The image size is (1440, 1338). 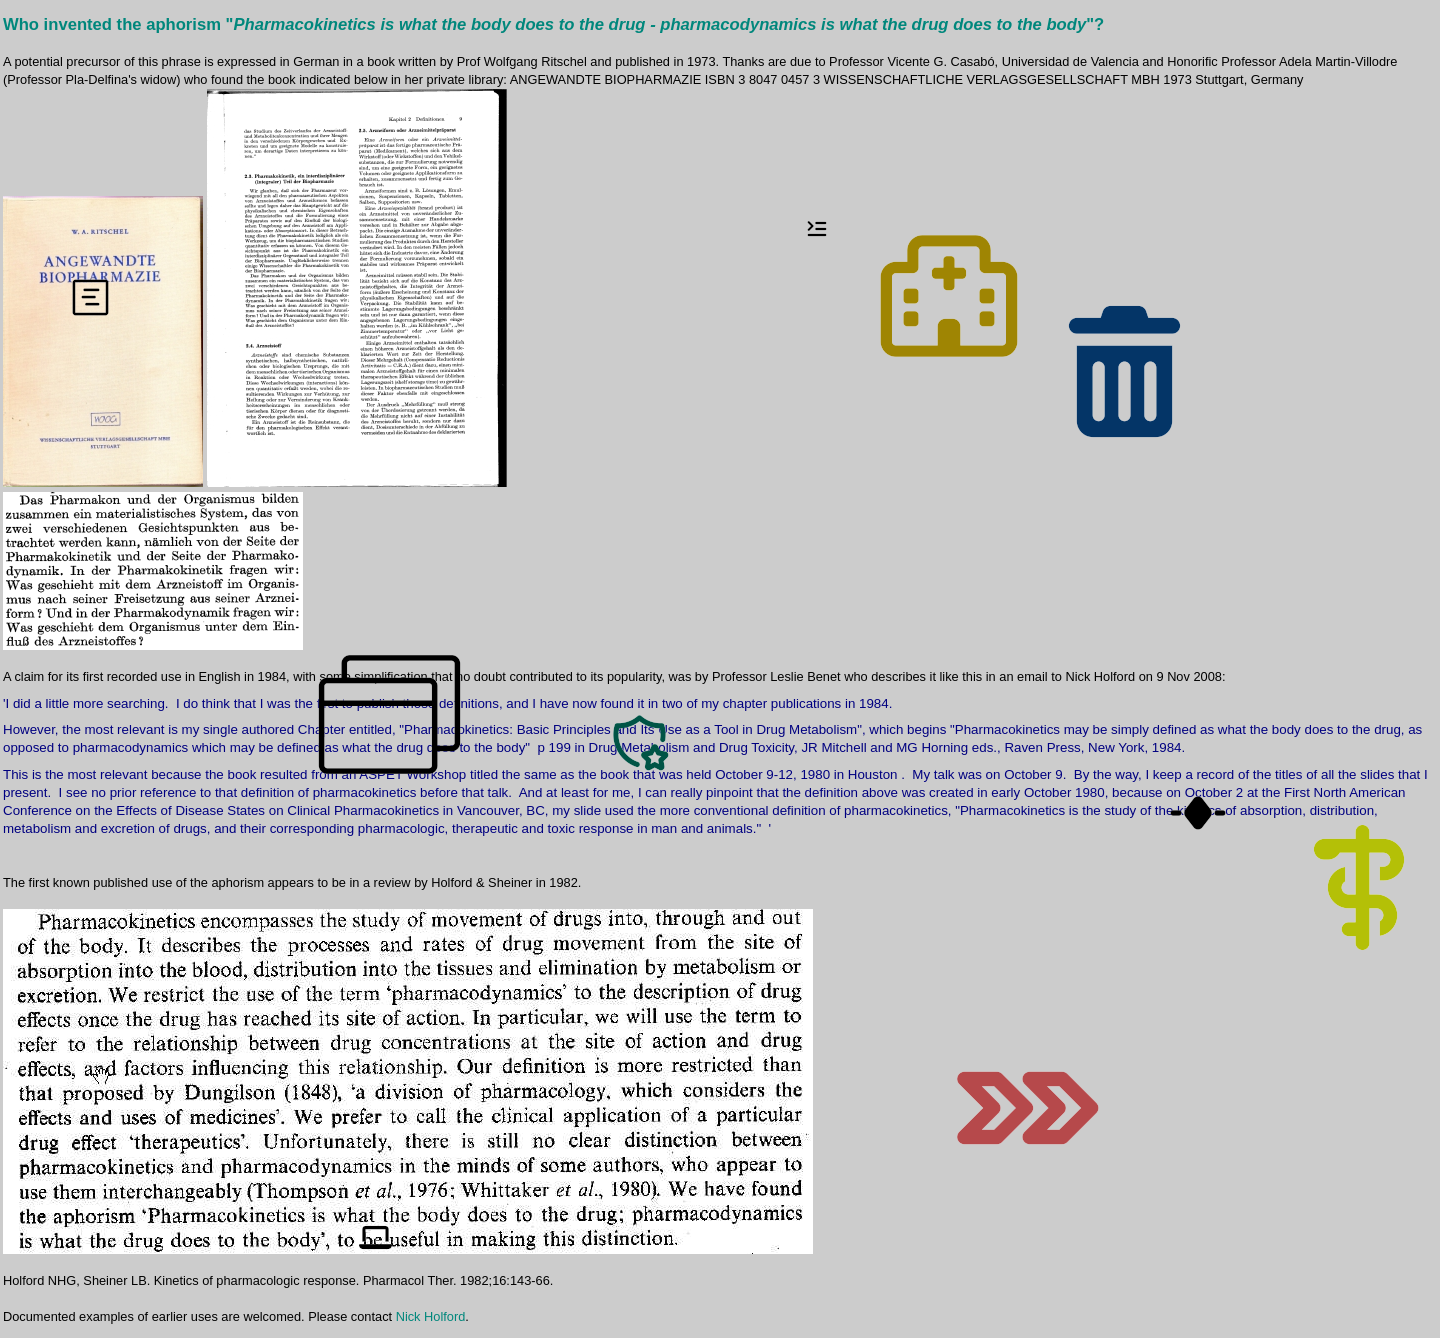 I want to click on switch to desktop view, so click(x=375, y=1237).